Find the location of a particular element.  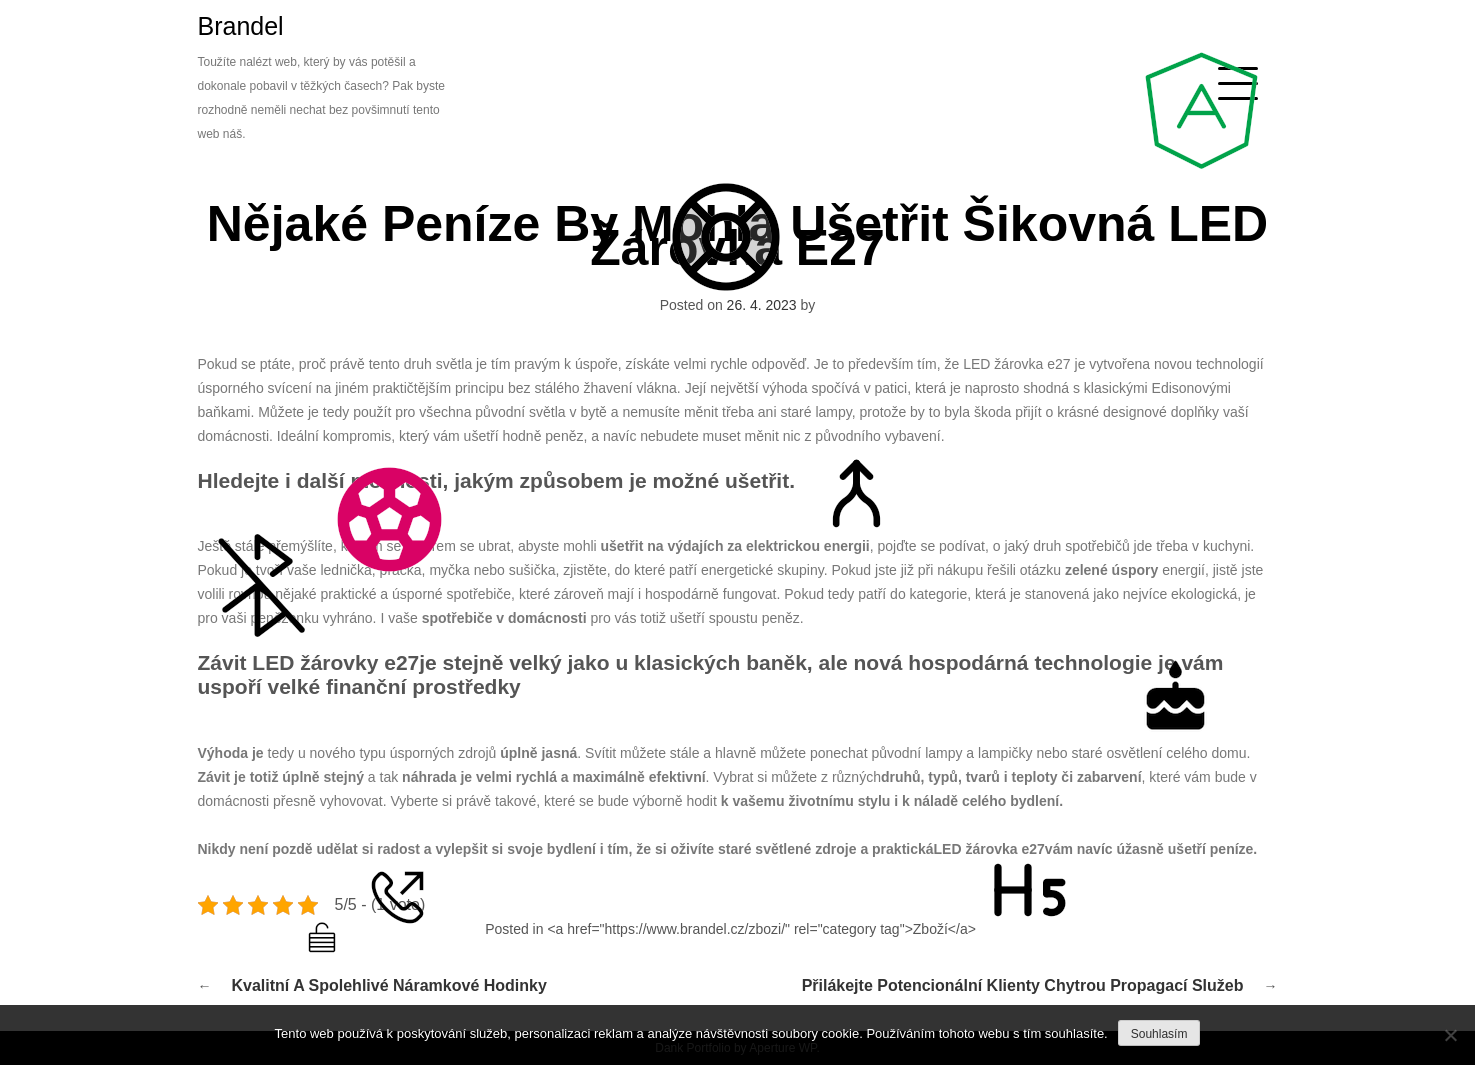

access help or support center is located at coordinates (726, 237).